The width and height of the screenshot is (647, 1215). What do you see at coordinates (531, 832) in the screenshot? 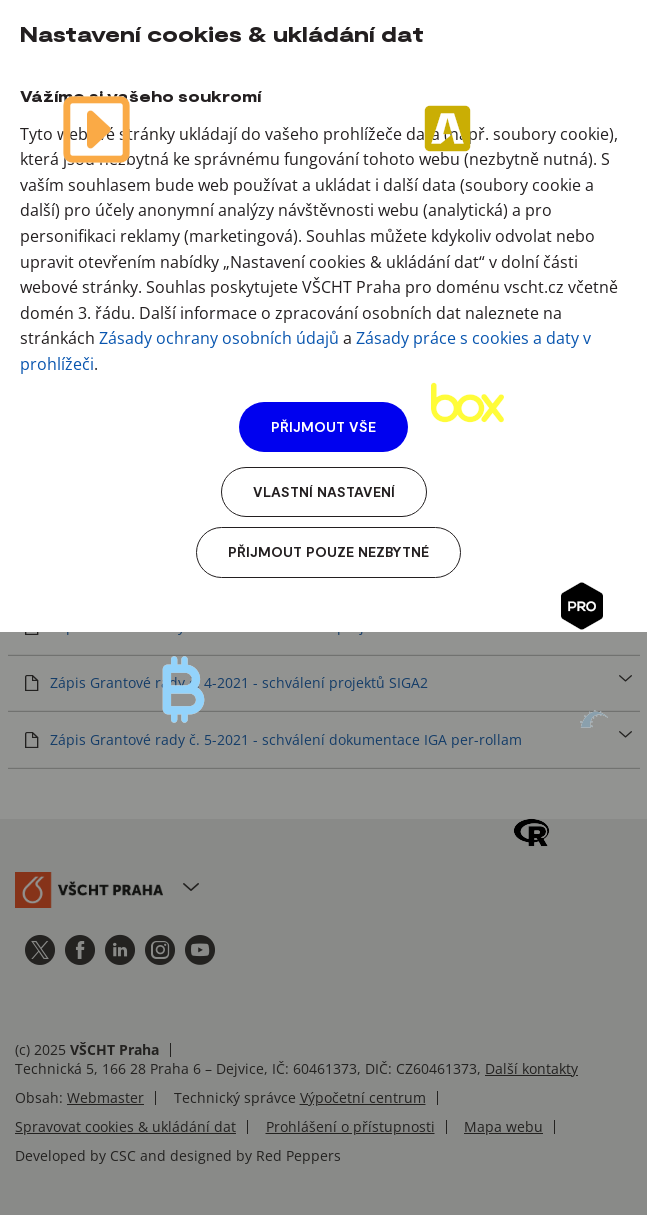
I see `R programming language logo` at bounding box center [531, 832].